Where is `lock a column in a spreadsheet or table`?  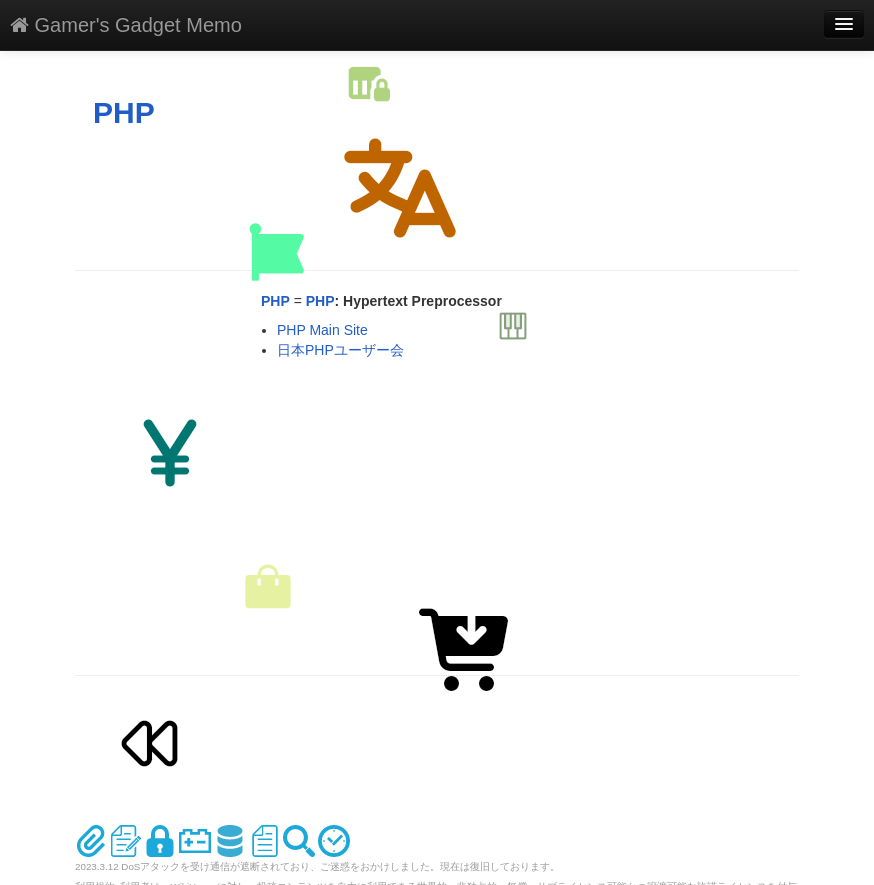
lock a column in a spreadsheet or table is located at coordinates (367, 83).